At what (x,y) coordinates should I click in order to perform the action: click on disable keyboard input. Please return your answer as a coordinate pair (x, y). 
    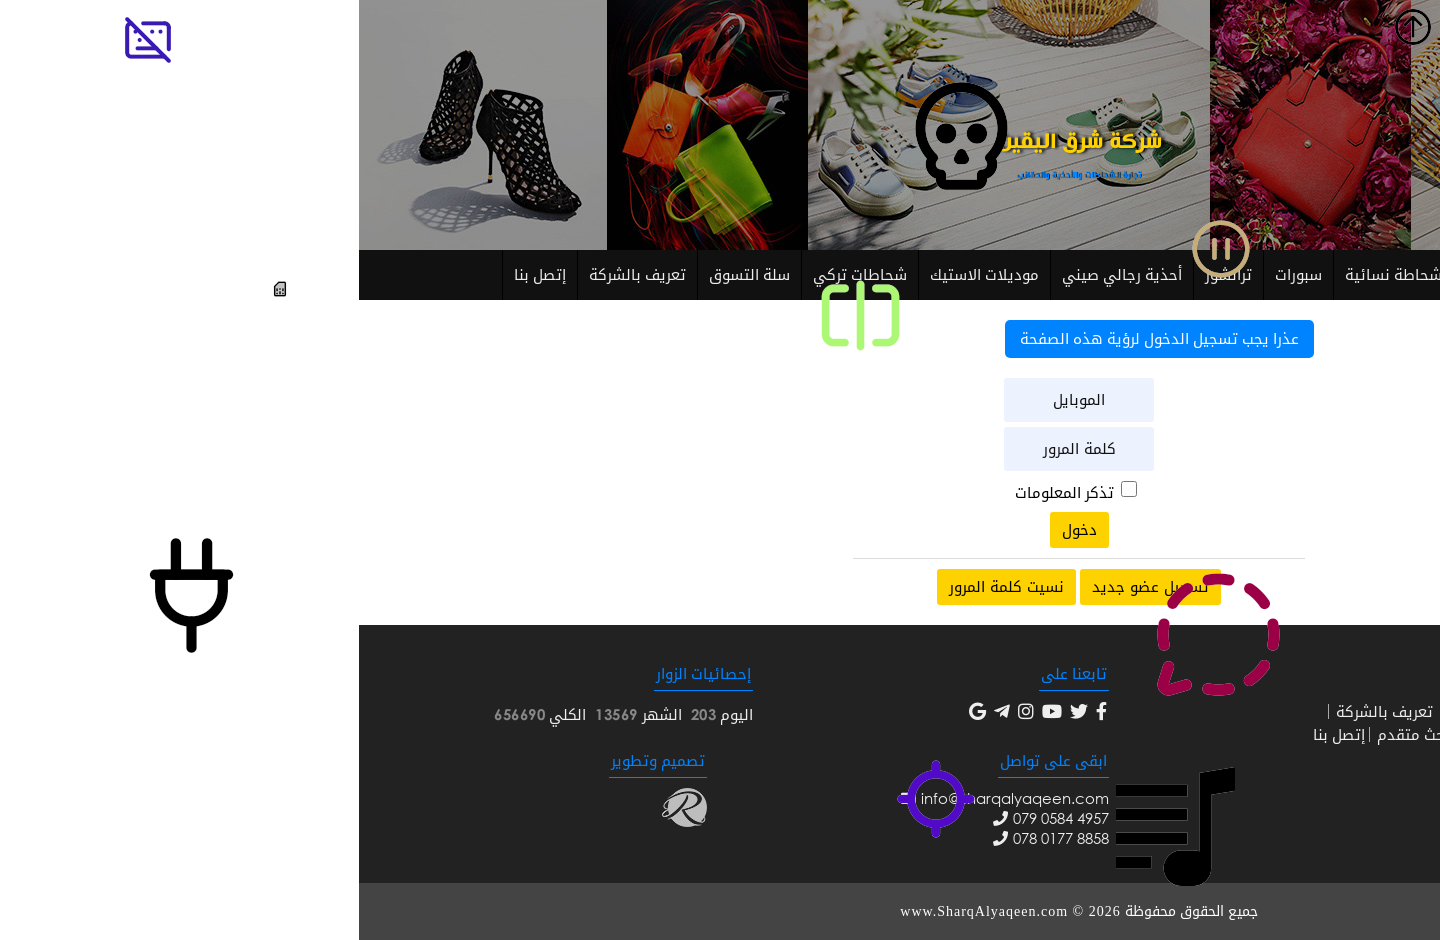
    Looking at the image, I should click on (148, 40).